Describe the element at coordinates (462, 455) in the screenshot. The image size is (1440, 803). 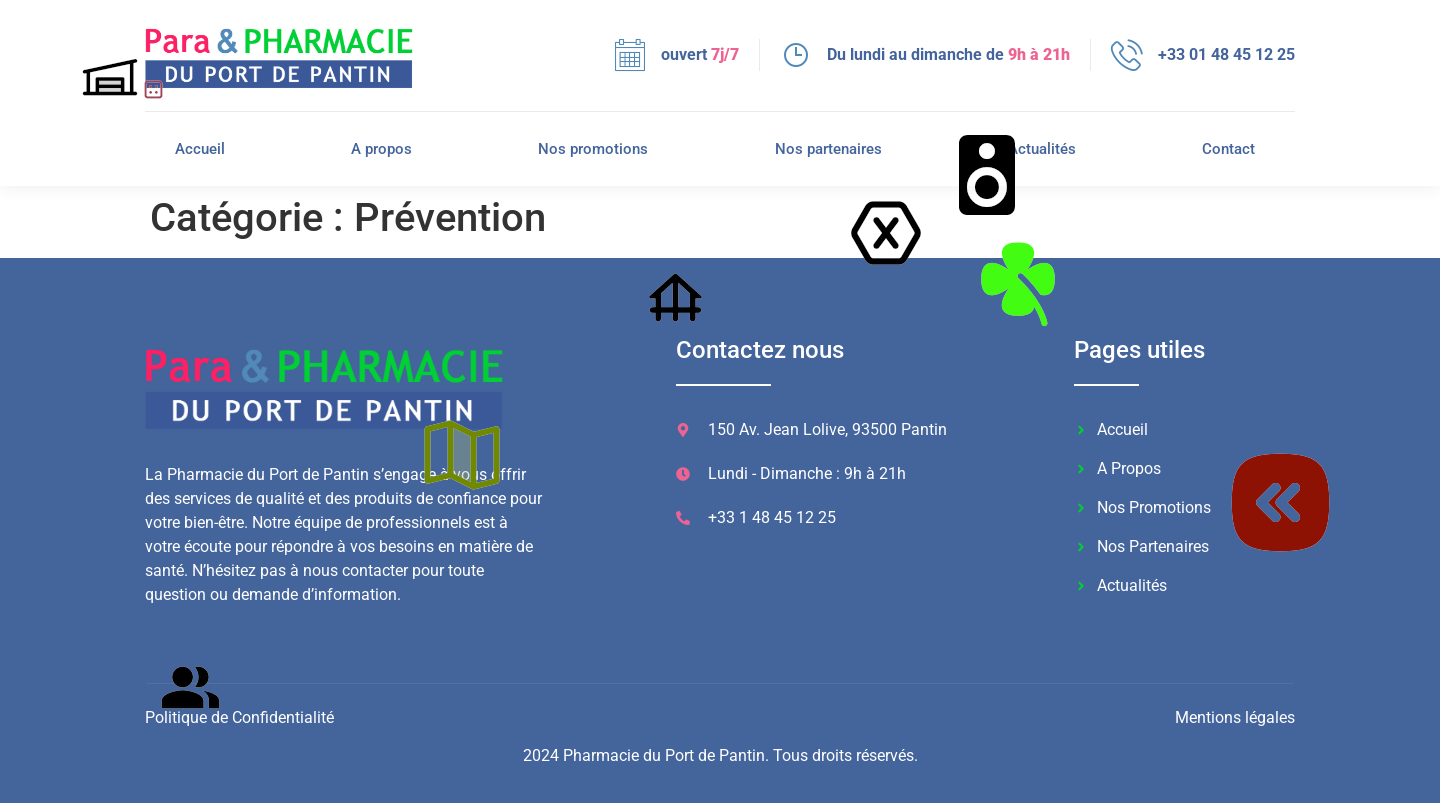
I see `view map` at that location.